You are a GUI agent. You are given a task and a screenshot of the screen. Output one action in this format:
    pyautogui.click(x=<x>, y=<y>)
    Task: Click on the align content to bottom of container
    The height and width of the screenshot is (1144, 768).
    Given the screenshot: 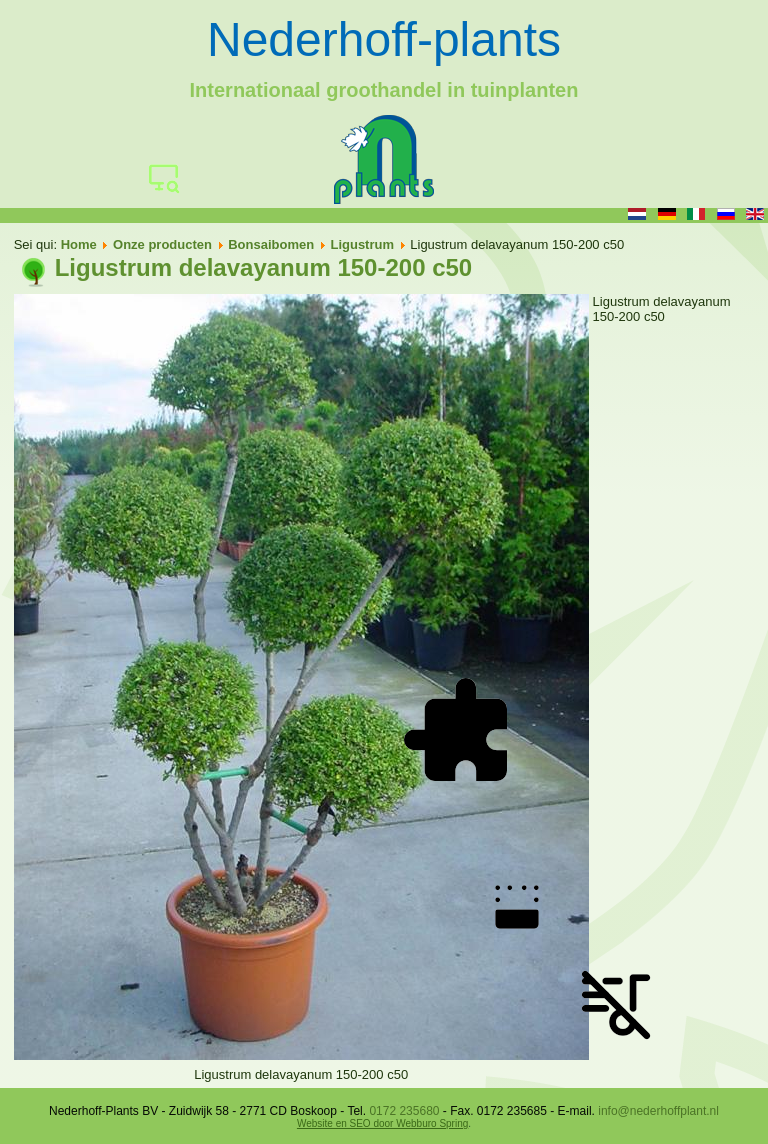 What is the action you would take?
    pyautogui.click(x=517, y=907)
    